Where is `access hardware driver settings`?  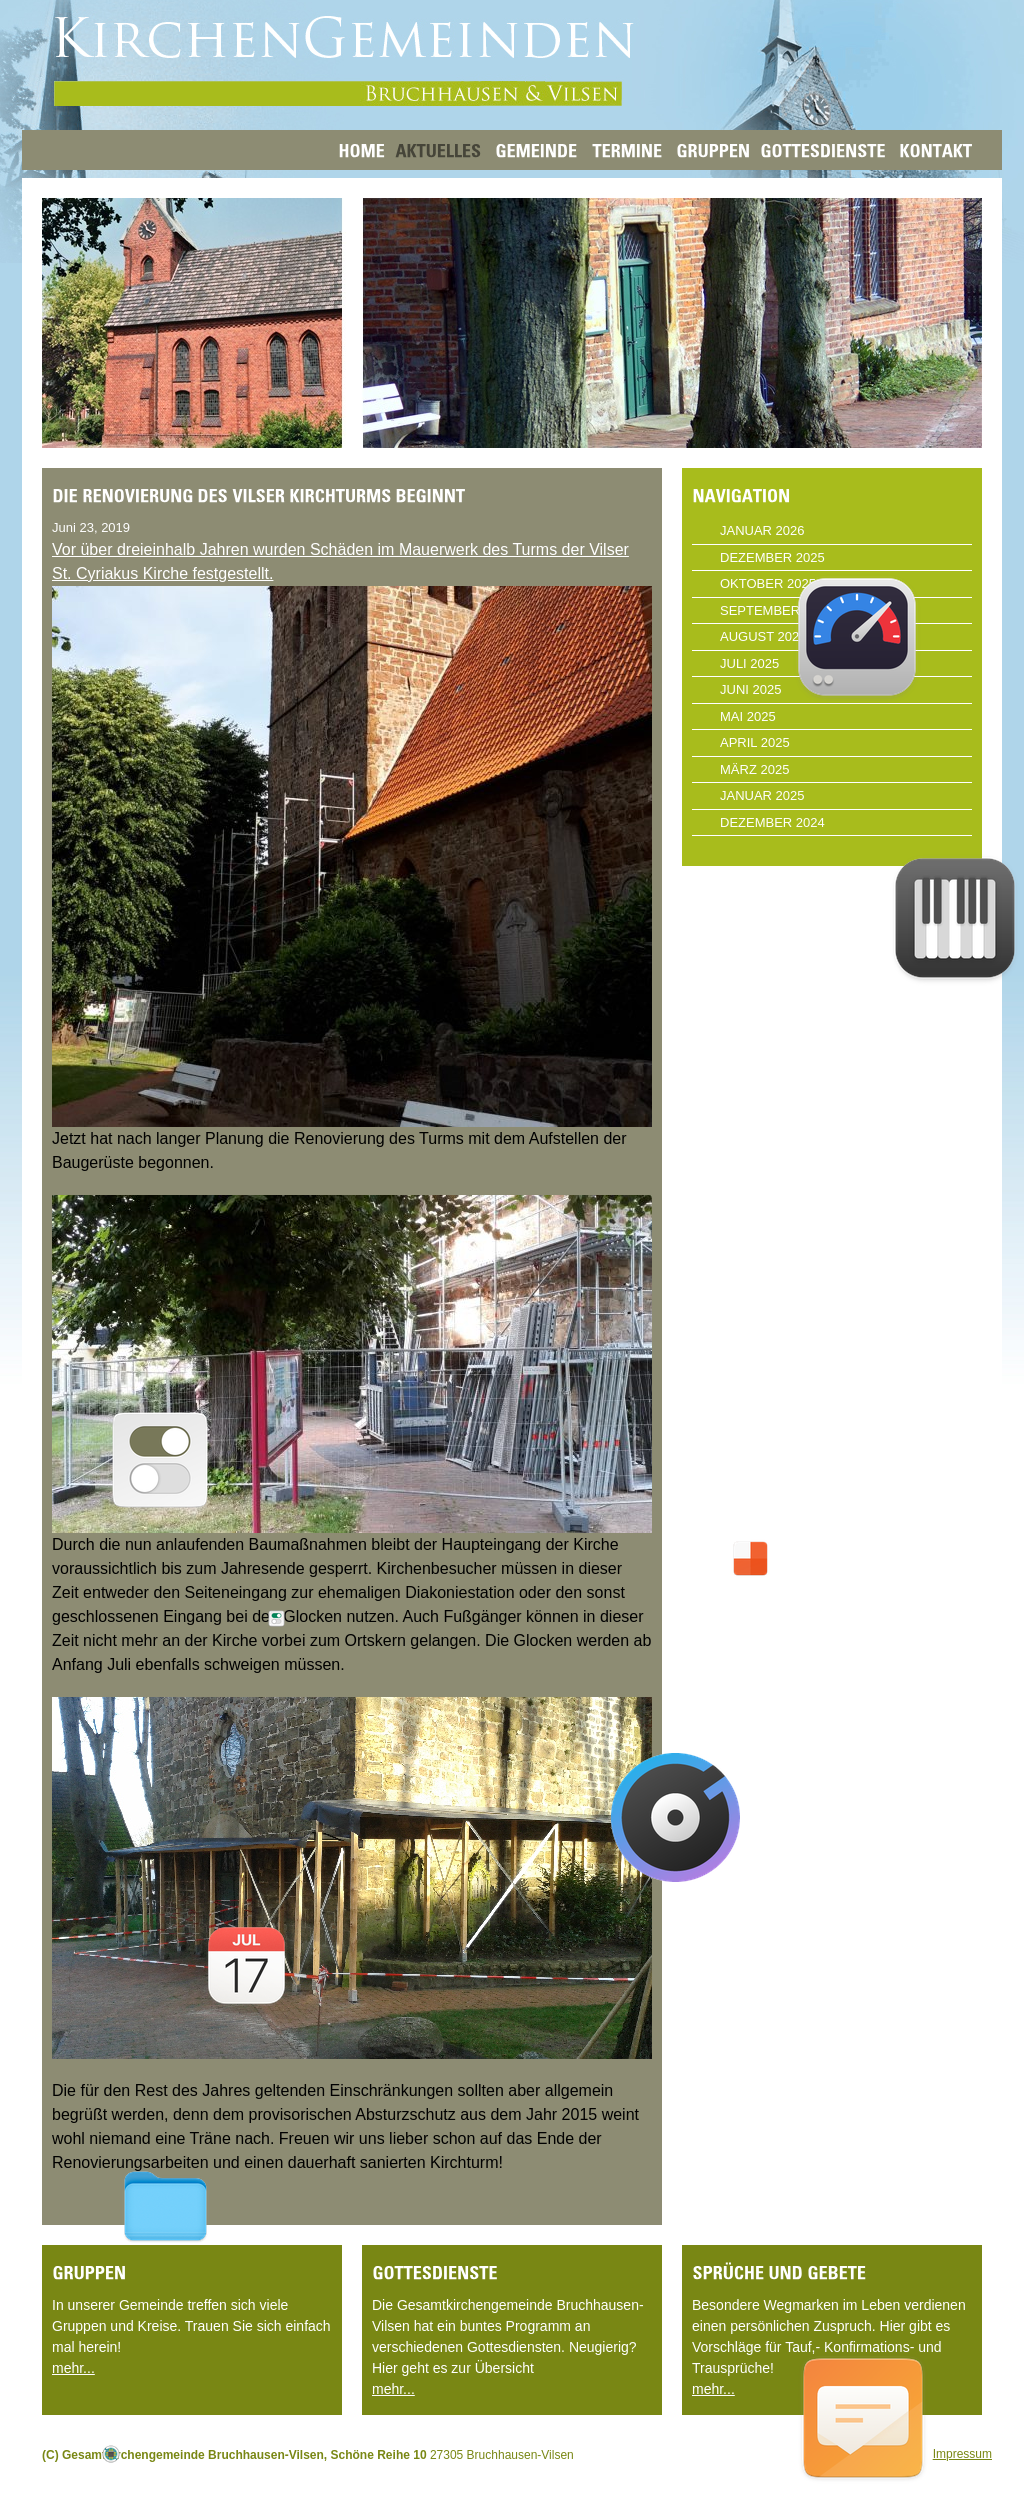
access hardware driver settings is located at coordinates (111, 2454).